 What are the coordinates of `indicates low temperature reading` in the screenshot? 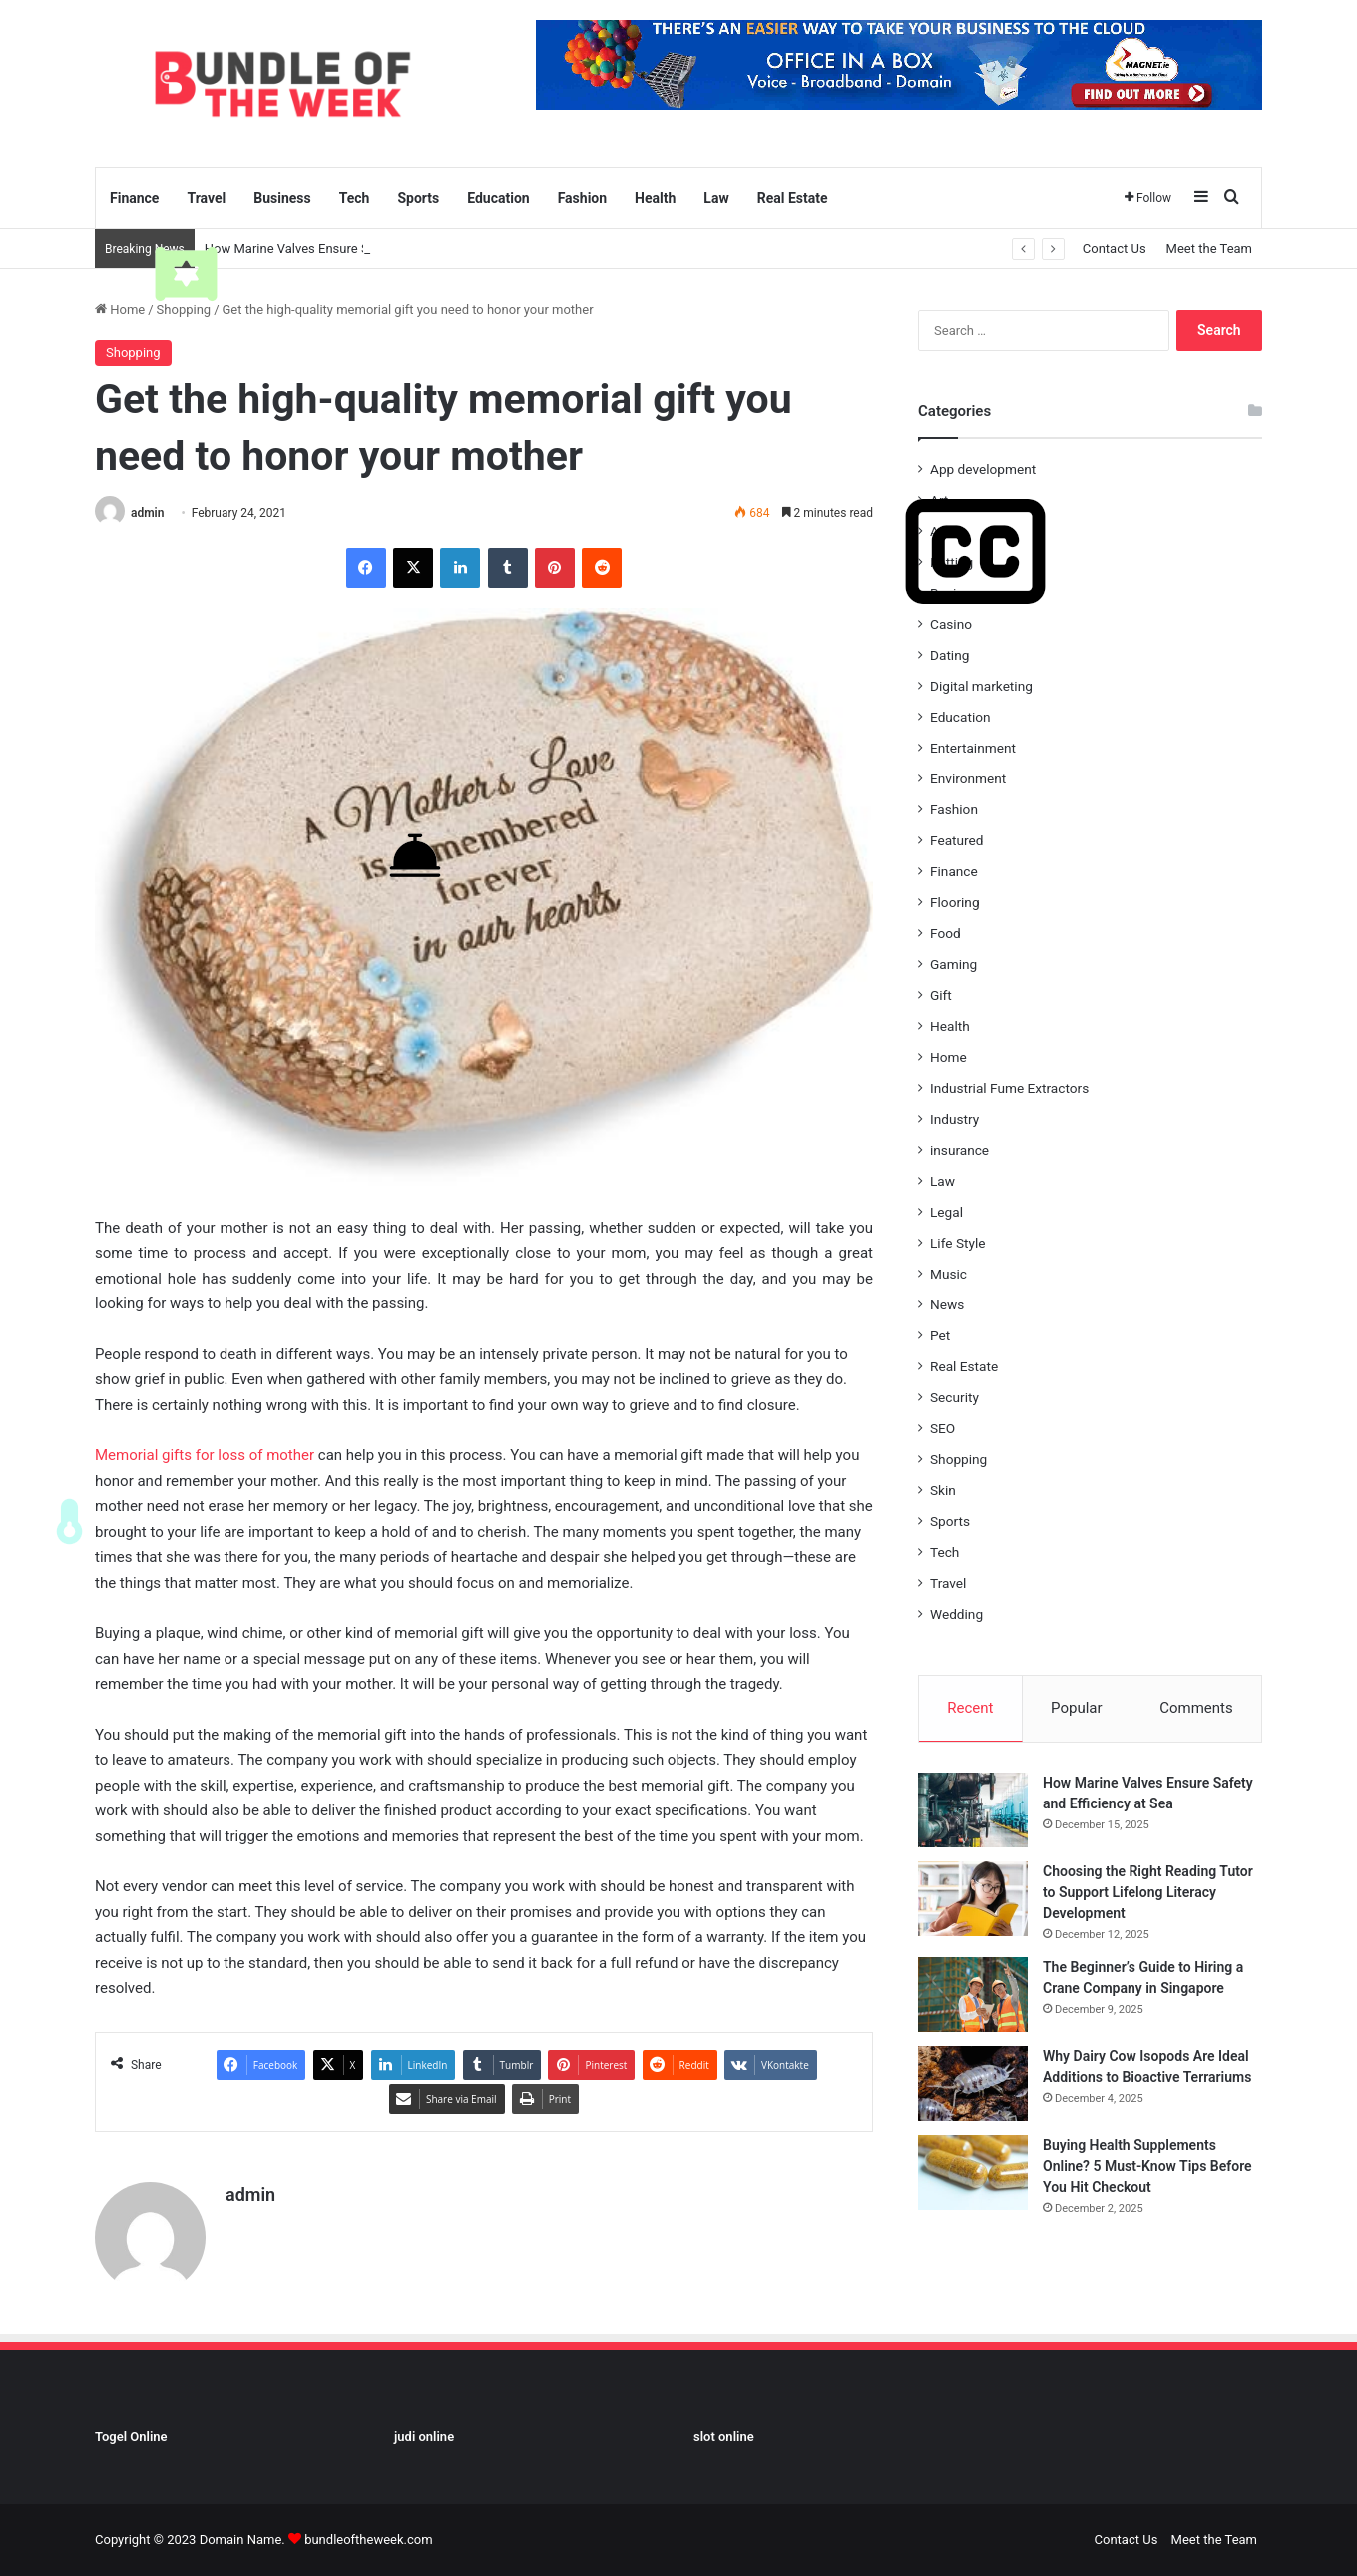 It's located at (69, 1521).